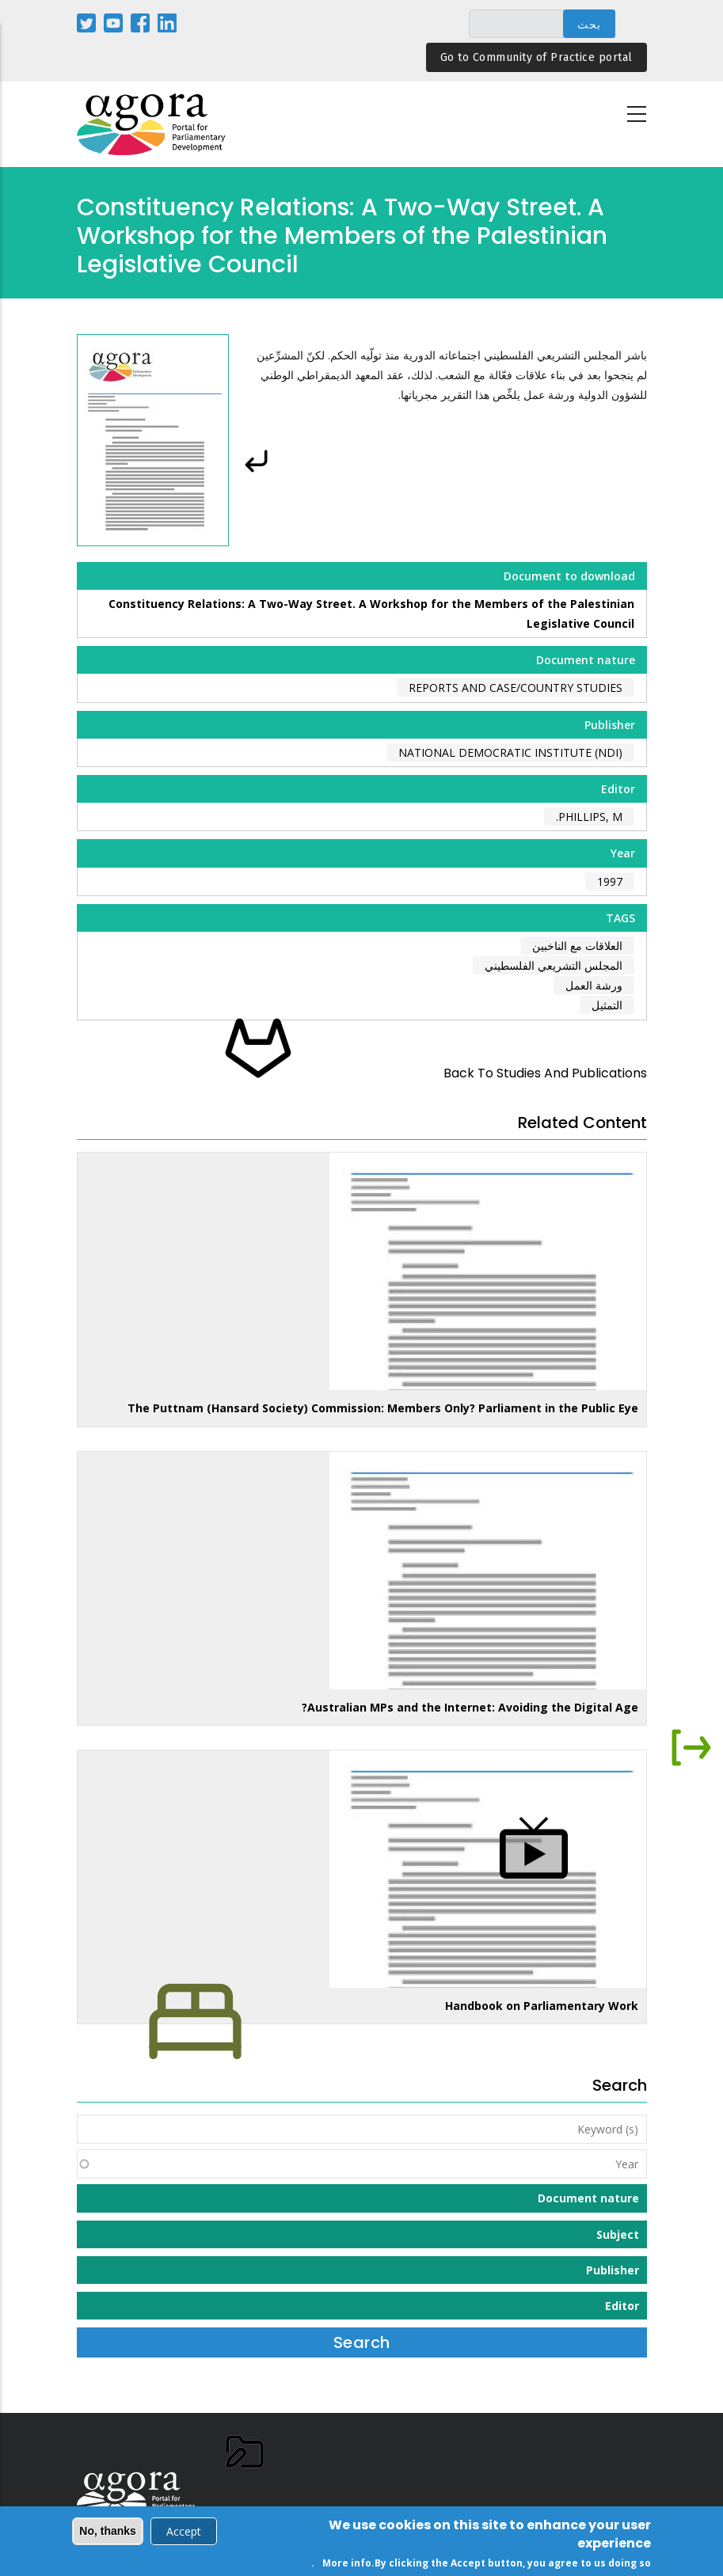 The height and width of the screenshot is (2576, 723). Describe the element at coordinates (257, 460) in the screenshot. I see `return or enter key action` at that location.